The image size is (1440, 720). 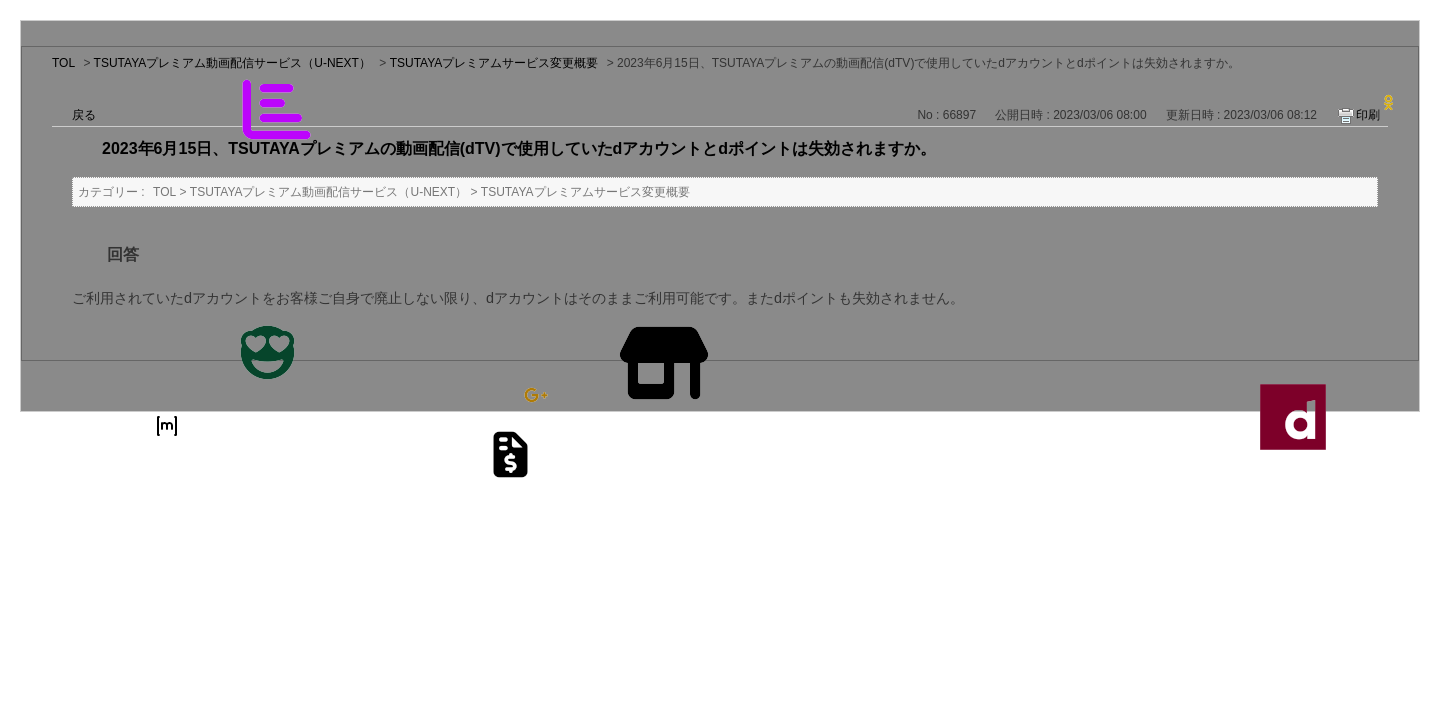 What do you see at coordinates (1293, 417) in the screenshot?
I see `open the dailymotion app` at bounding box center [1293, 417].